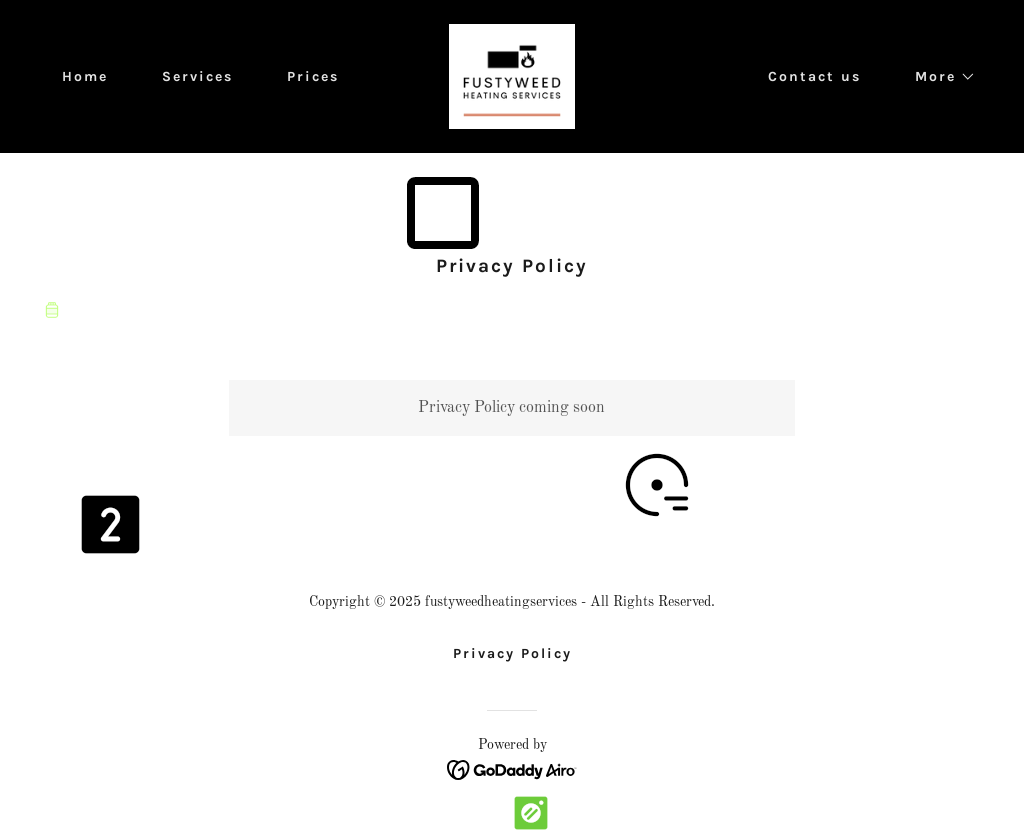 This screenshot has height=836, width=1024. What do you see at coordinates (657, 485) in the screenshot?
I see `view issue tracking history` at bounding box center [657, 485].